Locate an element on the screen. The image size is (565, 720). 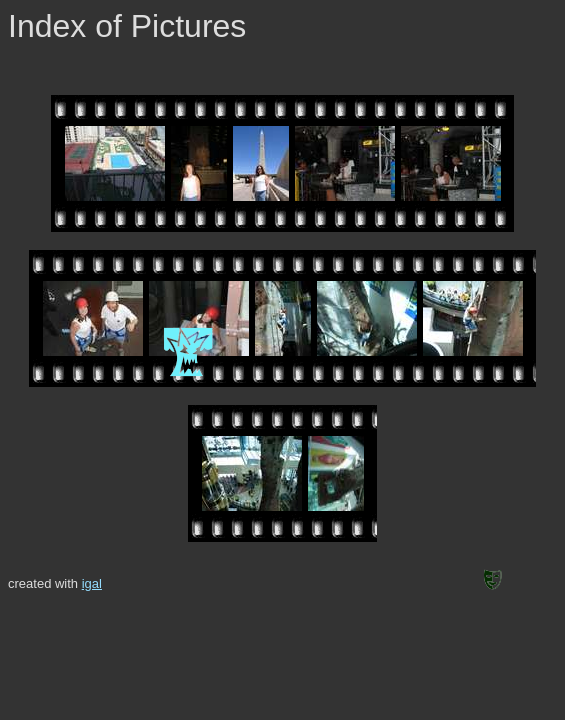
toggle between theater or drama mode is located at coordinates (492, 579).